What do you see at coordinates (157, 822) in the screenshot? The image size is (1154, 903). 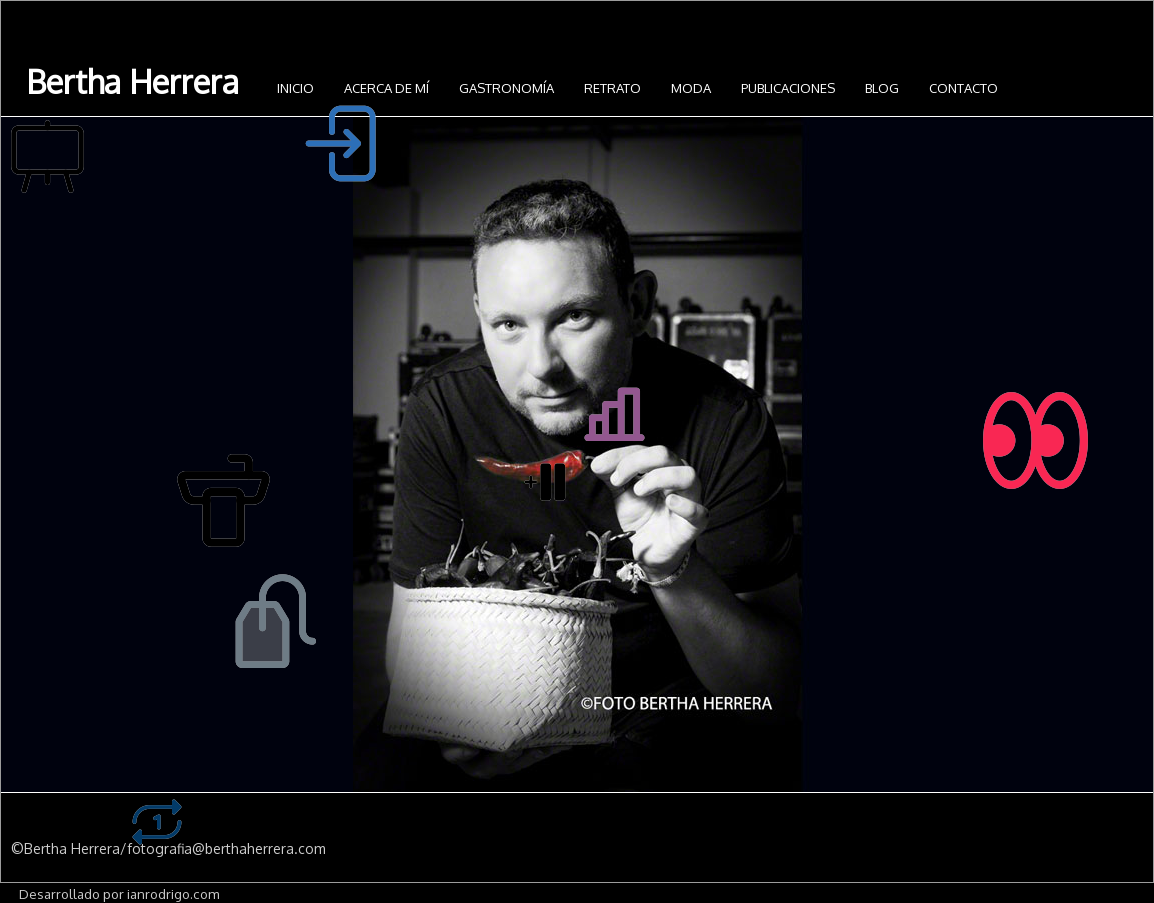 I see `repeat current track once` at bounding box center [157, 822].